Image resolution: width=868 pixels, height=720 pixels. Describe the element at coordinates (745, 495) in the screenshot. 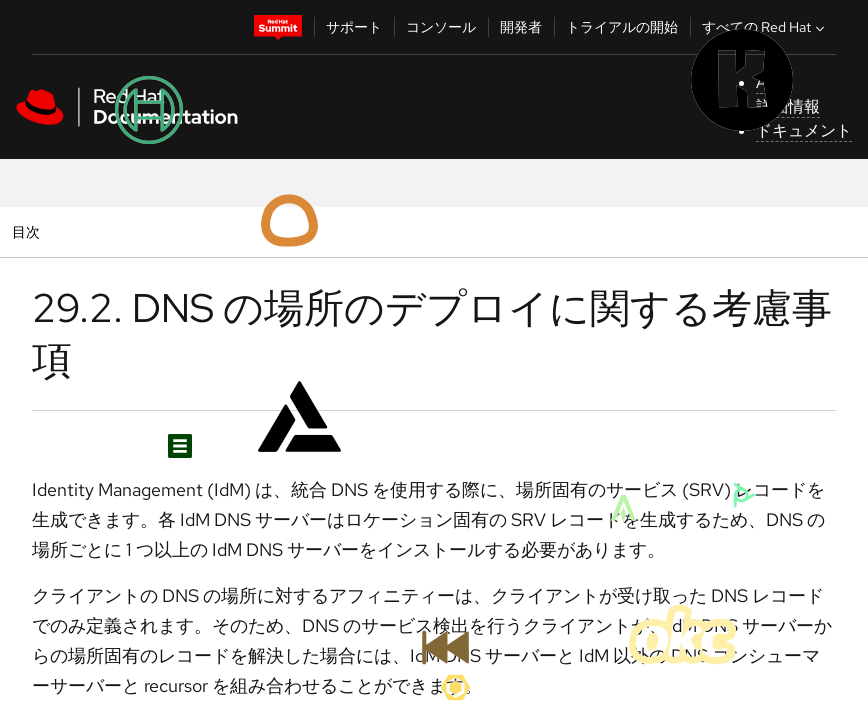

I see `poly brand logo` at that location.